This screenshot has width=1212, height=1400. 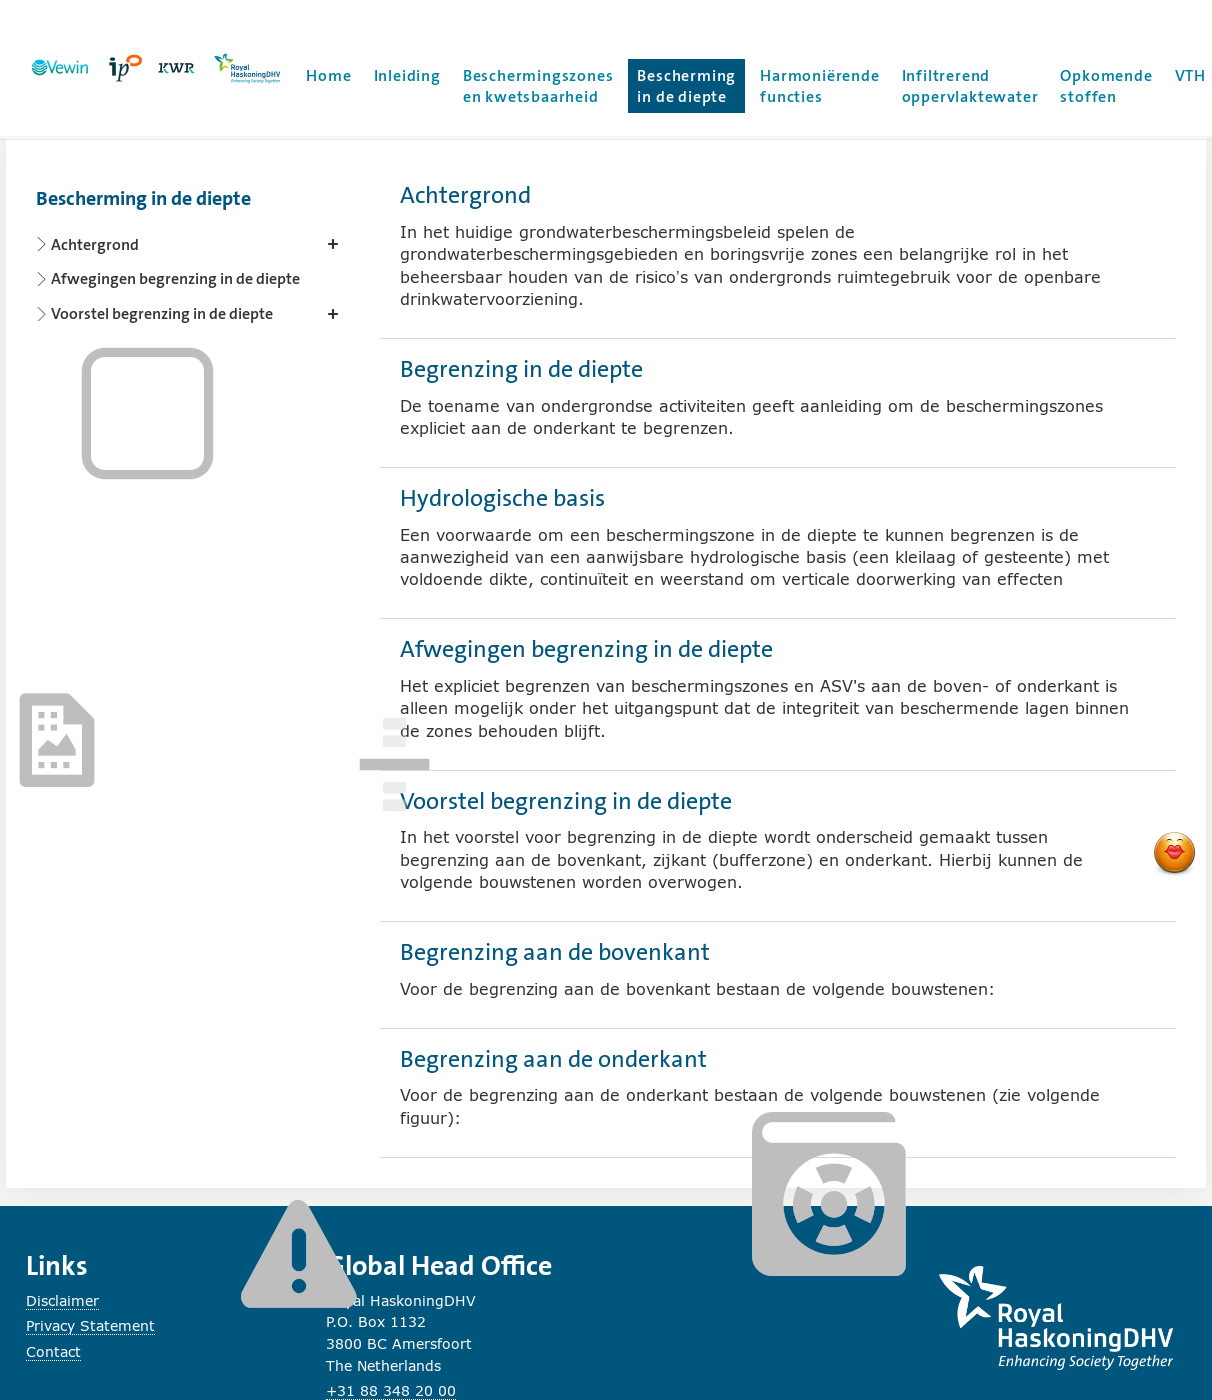 I want to click on send a kiss emoji in chat, so click(x=1175, y=853).